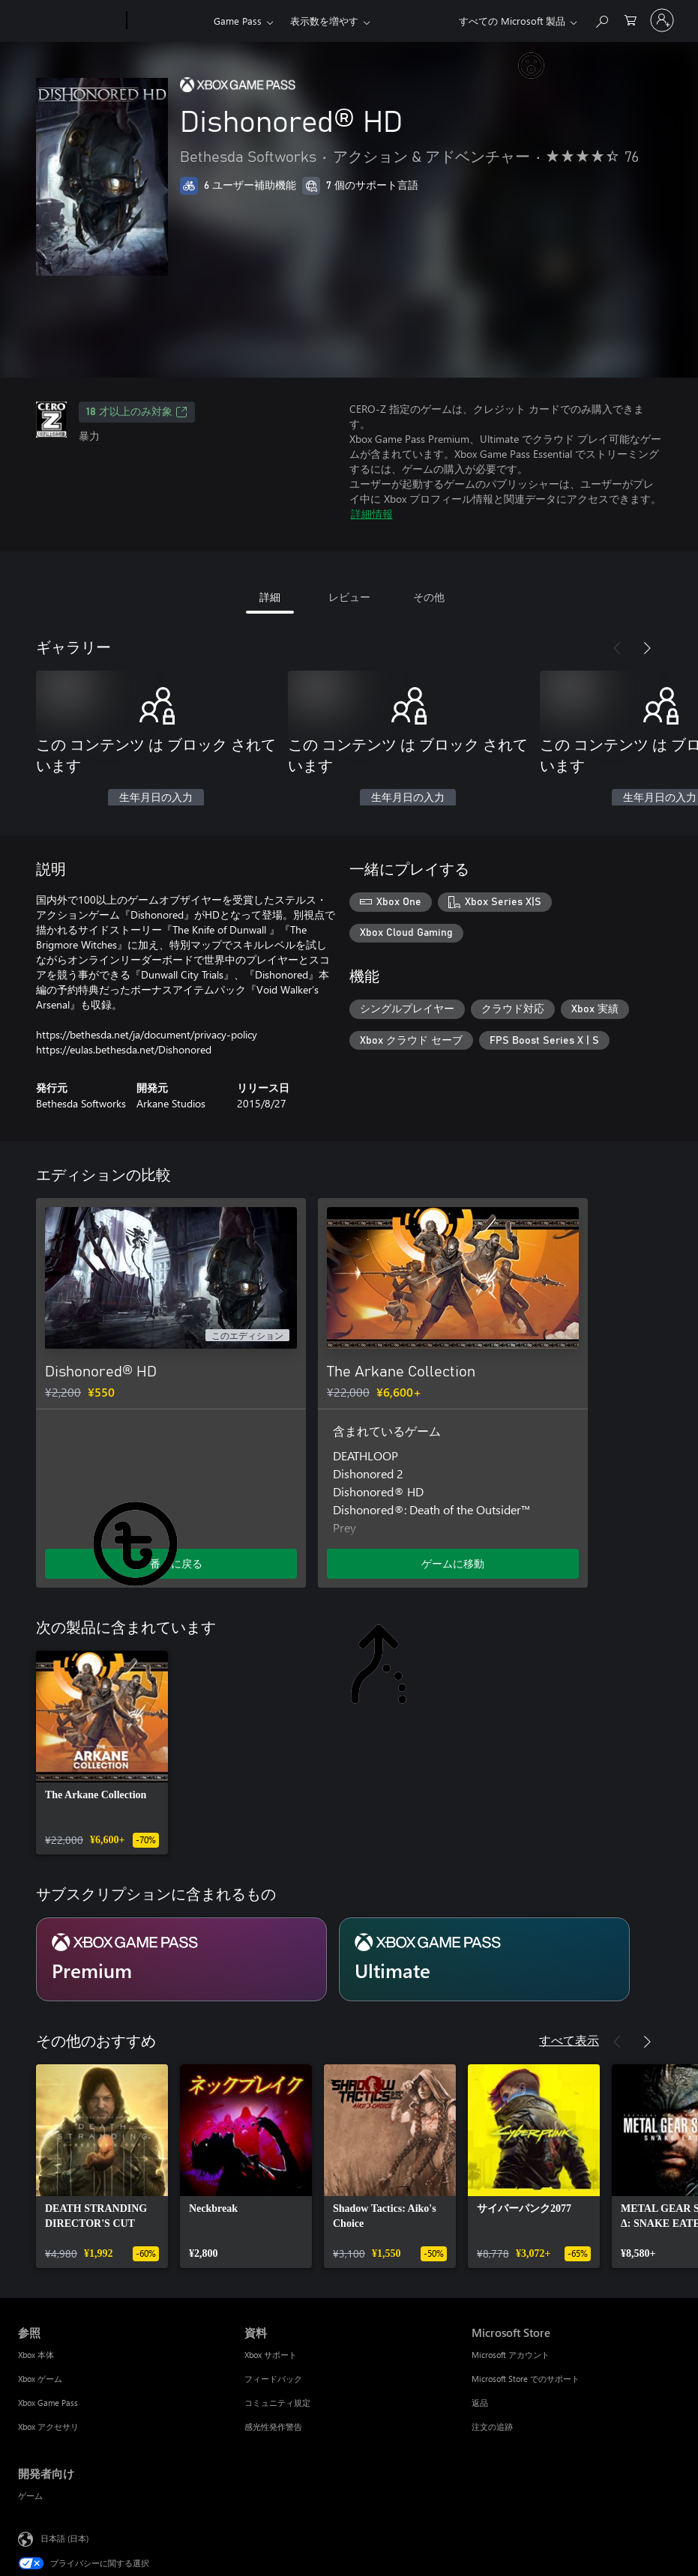  What do you see at coordinates (379, 1664) in the screenshot?
I see `merge content from right into main branch` at bounding box center [379, 1664].